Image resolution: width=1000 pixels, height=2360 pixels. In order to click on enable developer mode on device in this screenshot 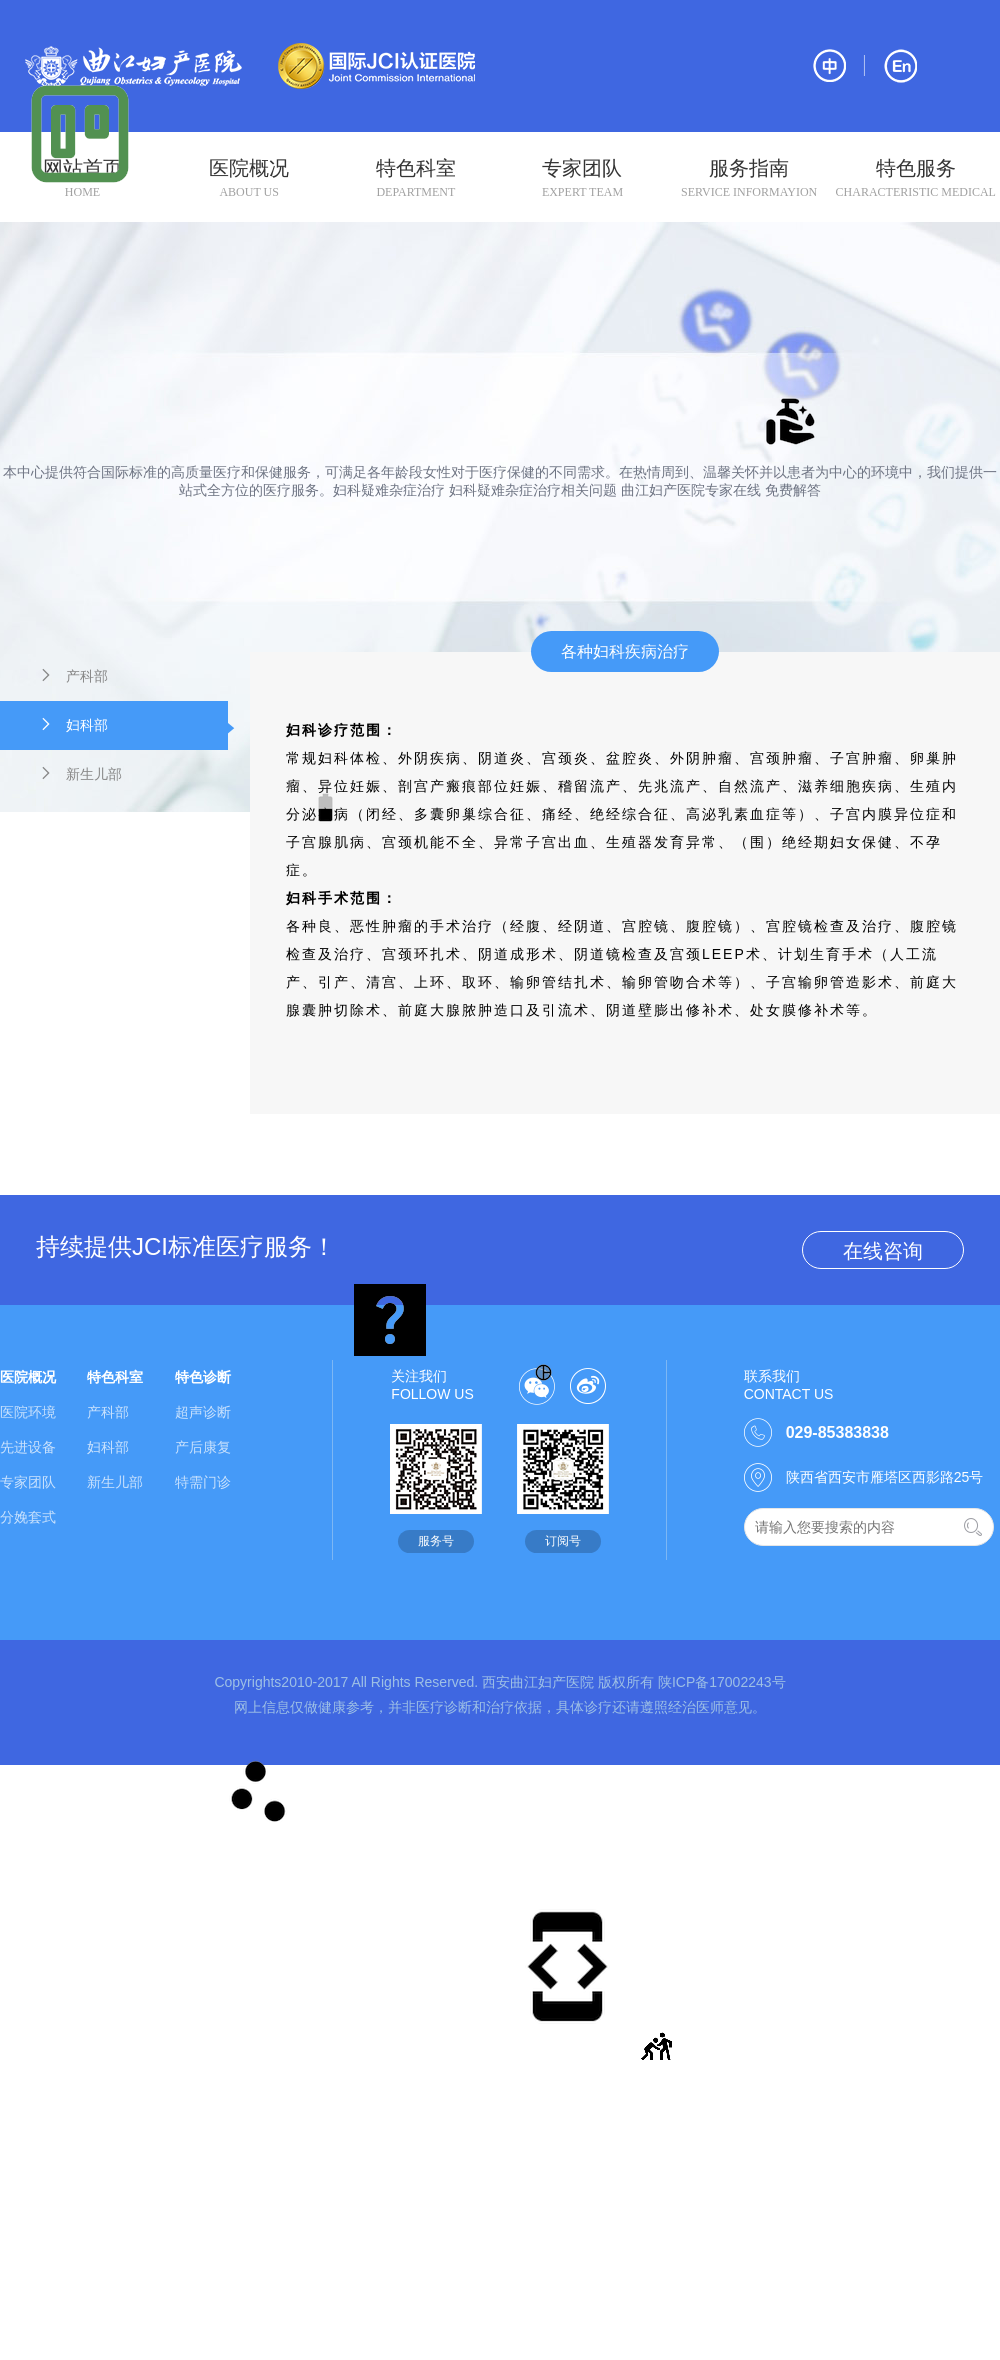, I will do `click(567, 1966)`.